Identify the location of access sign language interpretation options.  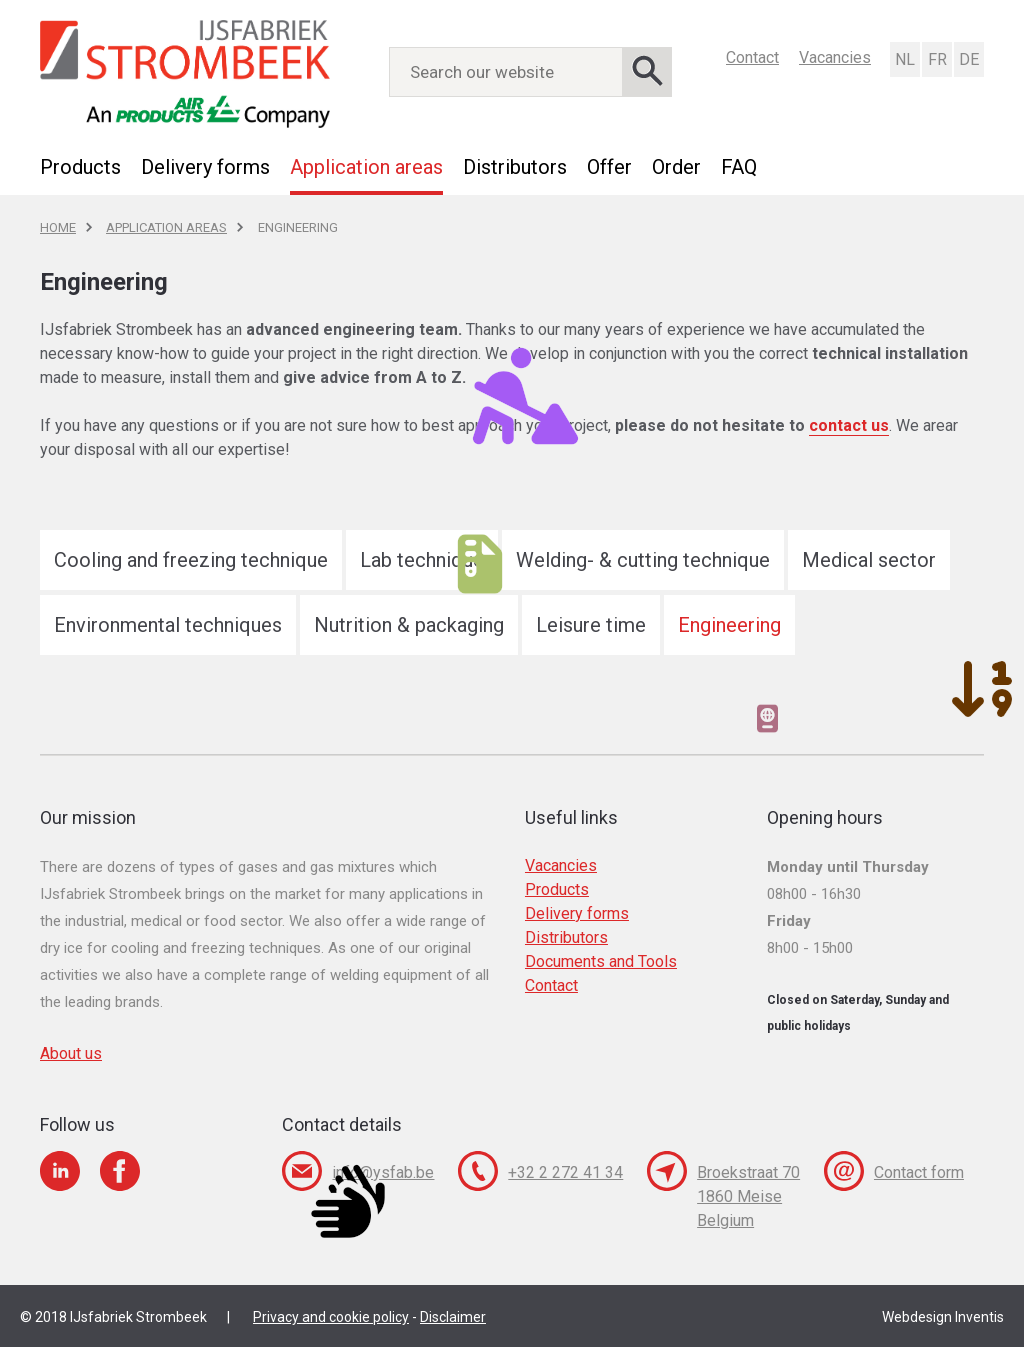
(348, 1201).